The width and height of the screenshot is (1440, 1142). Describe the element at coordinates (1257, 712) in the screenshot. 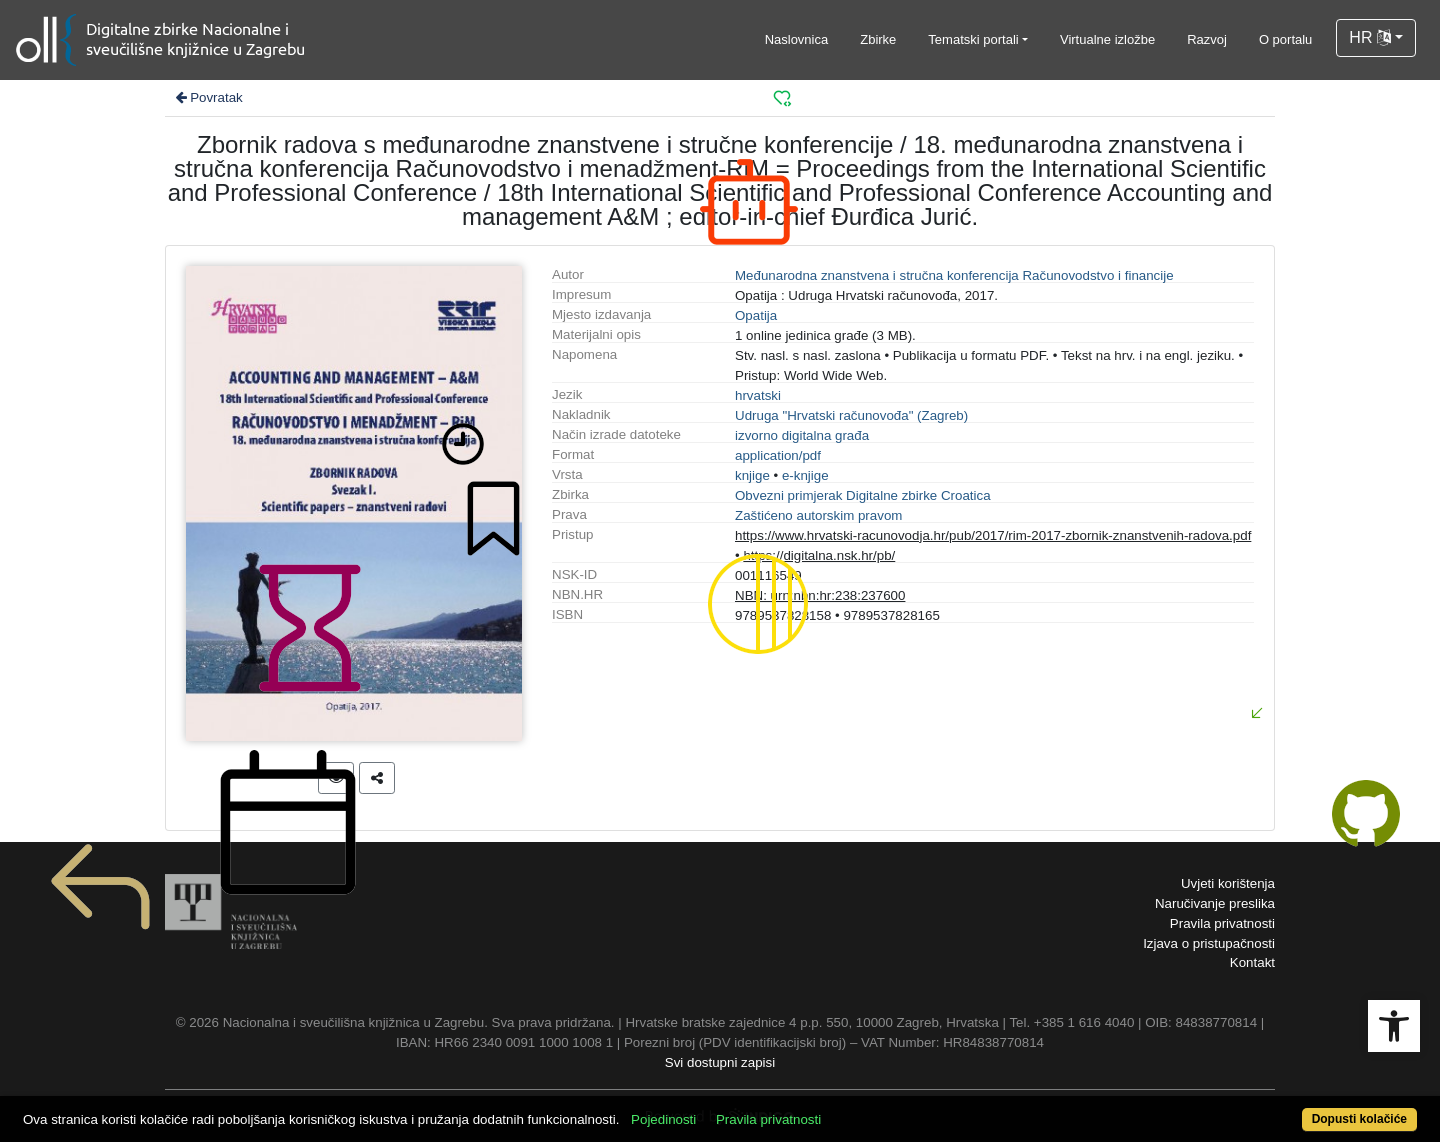

I see `navigate to previous or lower-left content` at that location.